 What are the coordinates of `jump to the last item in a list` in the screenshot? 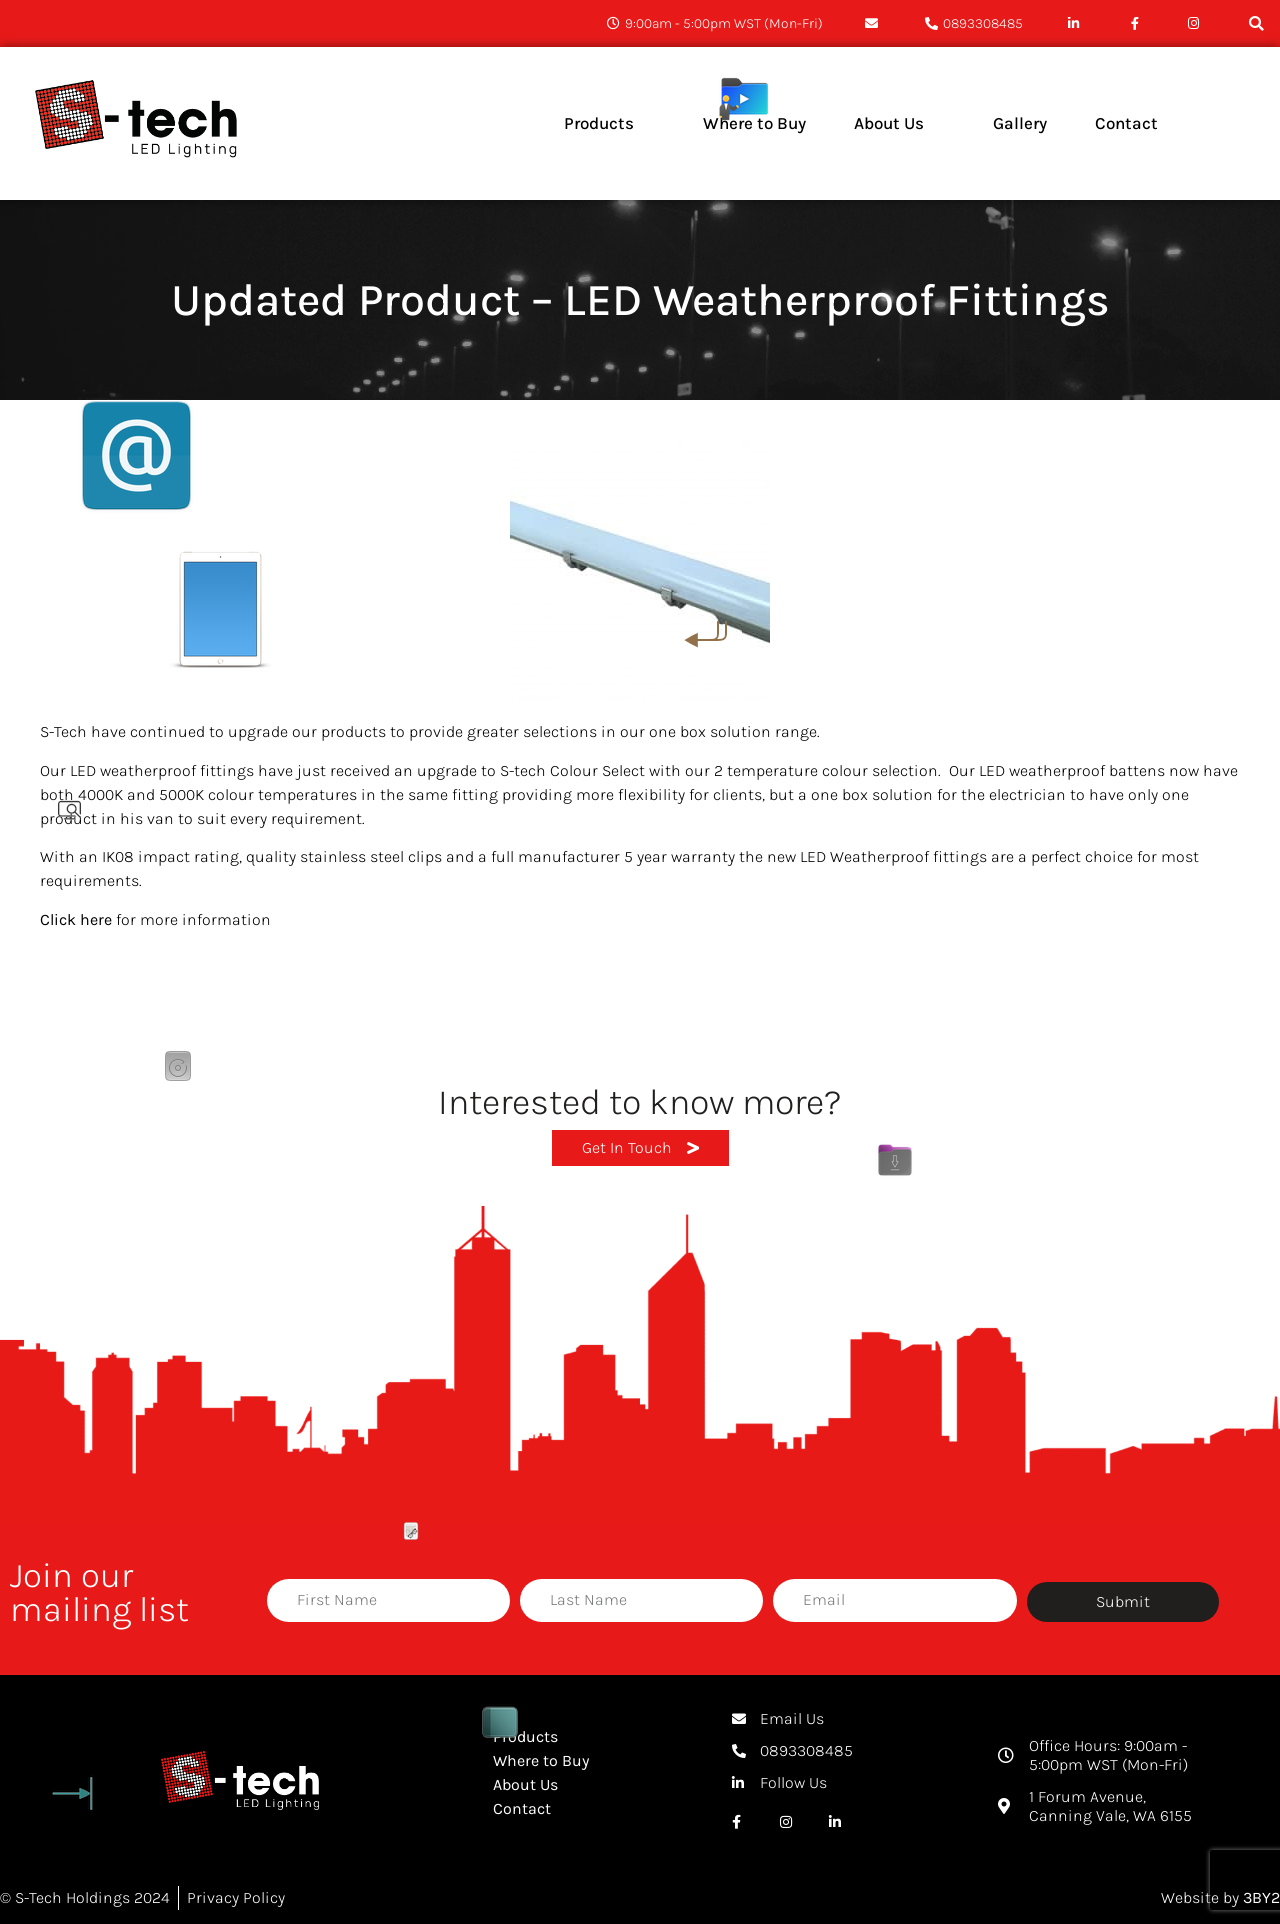 It's located at (72, 1793).